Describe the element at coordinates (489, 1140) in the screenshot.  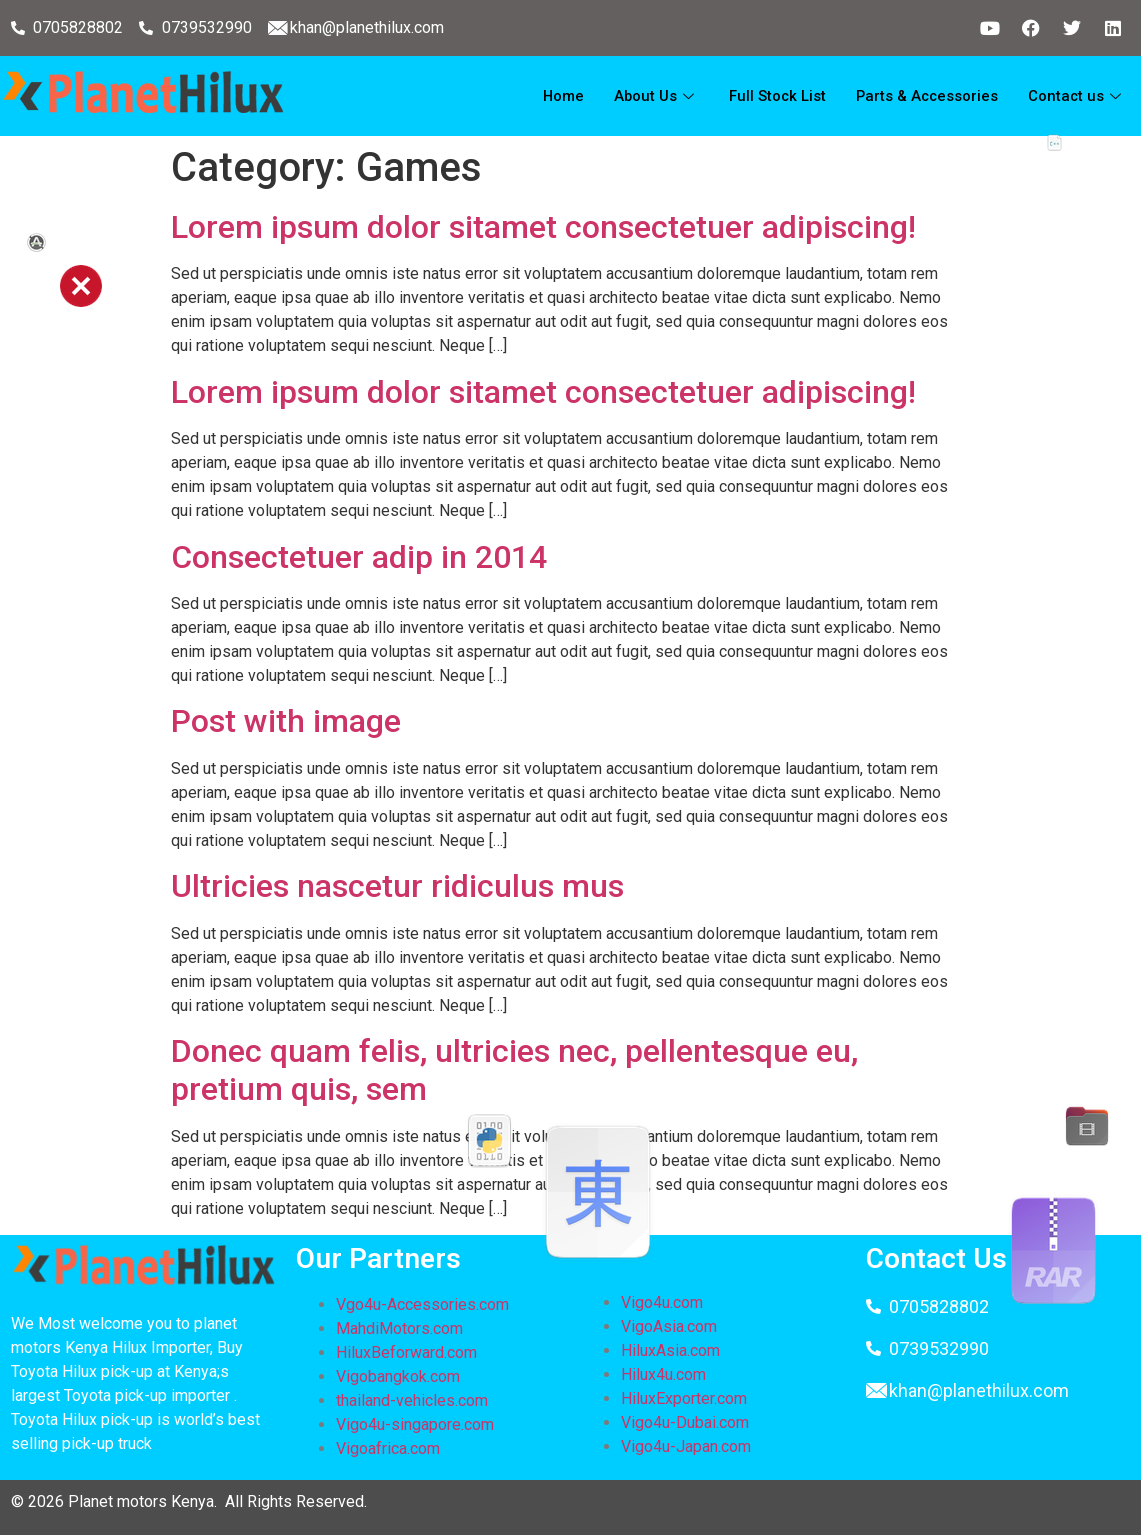
I see `python bytecode file (.pyc)` at that location.